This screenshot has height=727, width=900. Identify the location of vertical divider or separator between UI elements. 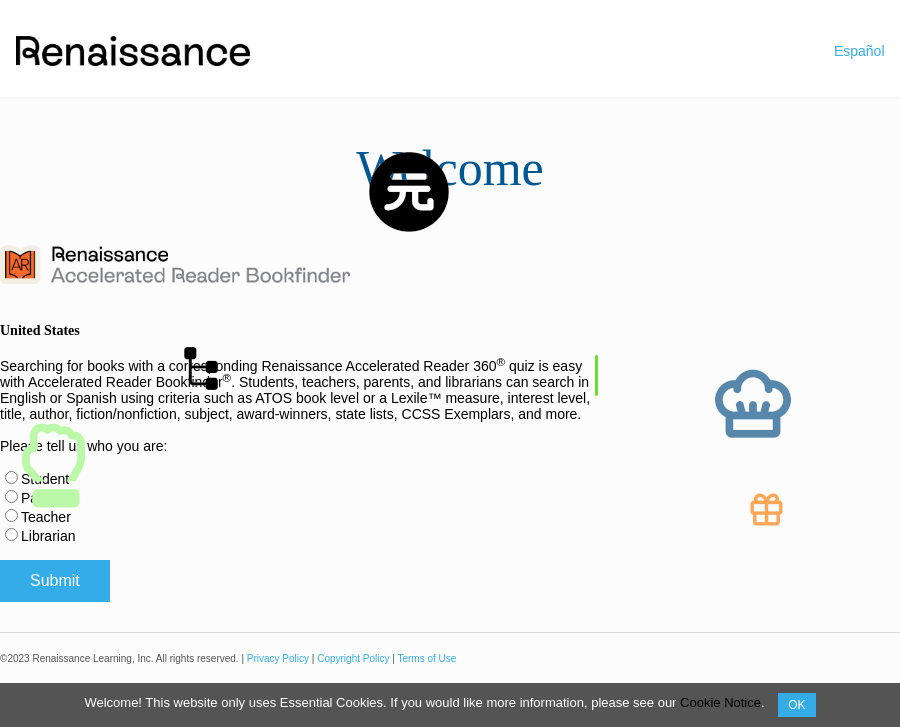
(596, 375).